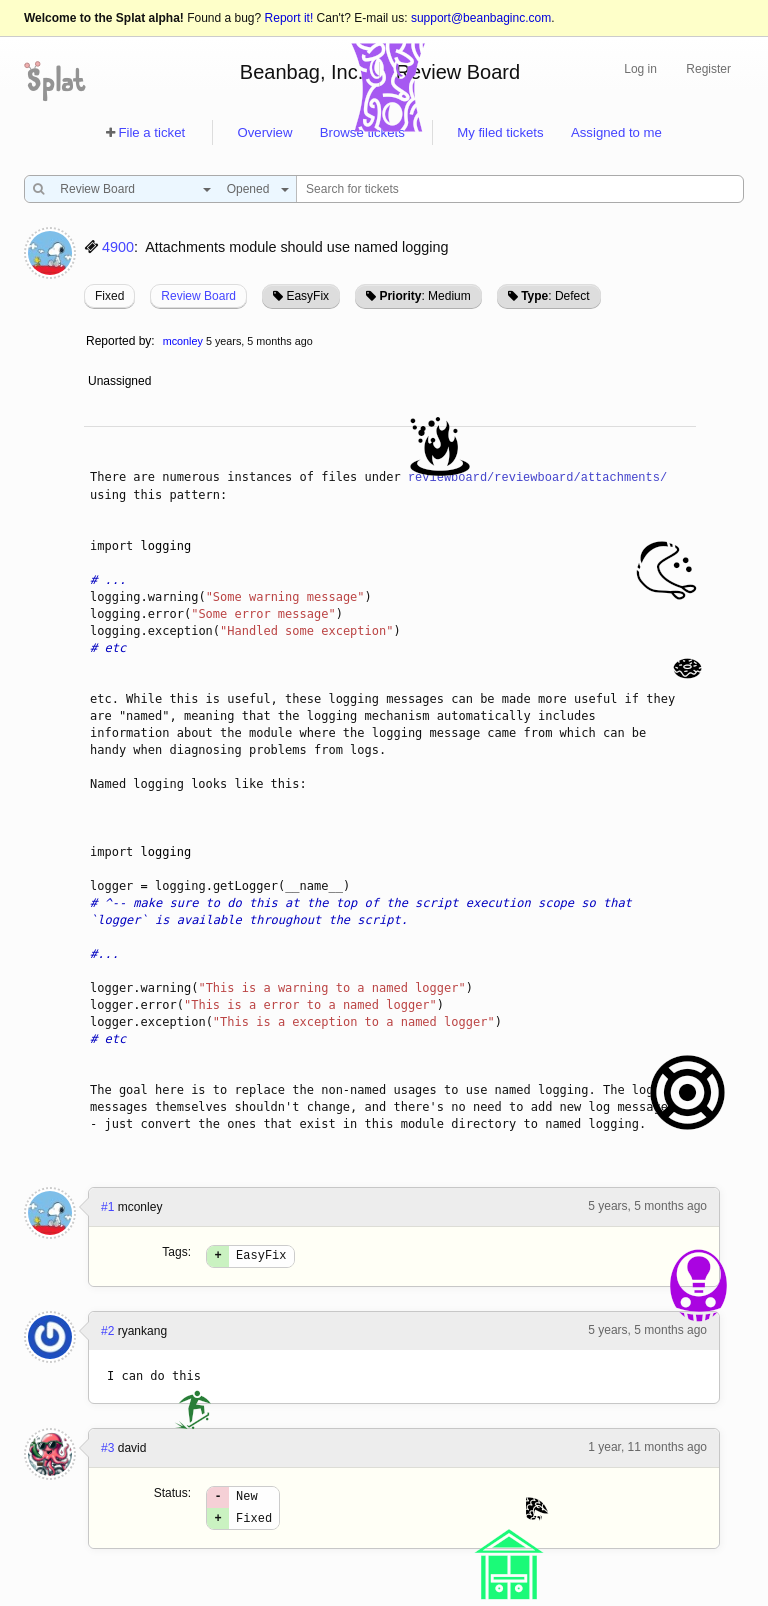  What do you see at coordinates (538, 1509) in the screenshot?
I see `pangolin character or creature icon` at bounding box center [538, 1509].